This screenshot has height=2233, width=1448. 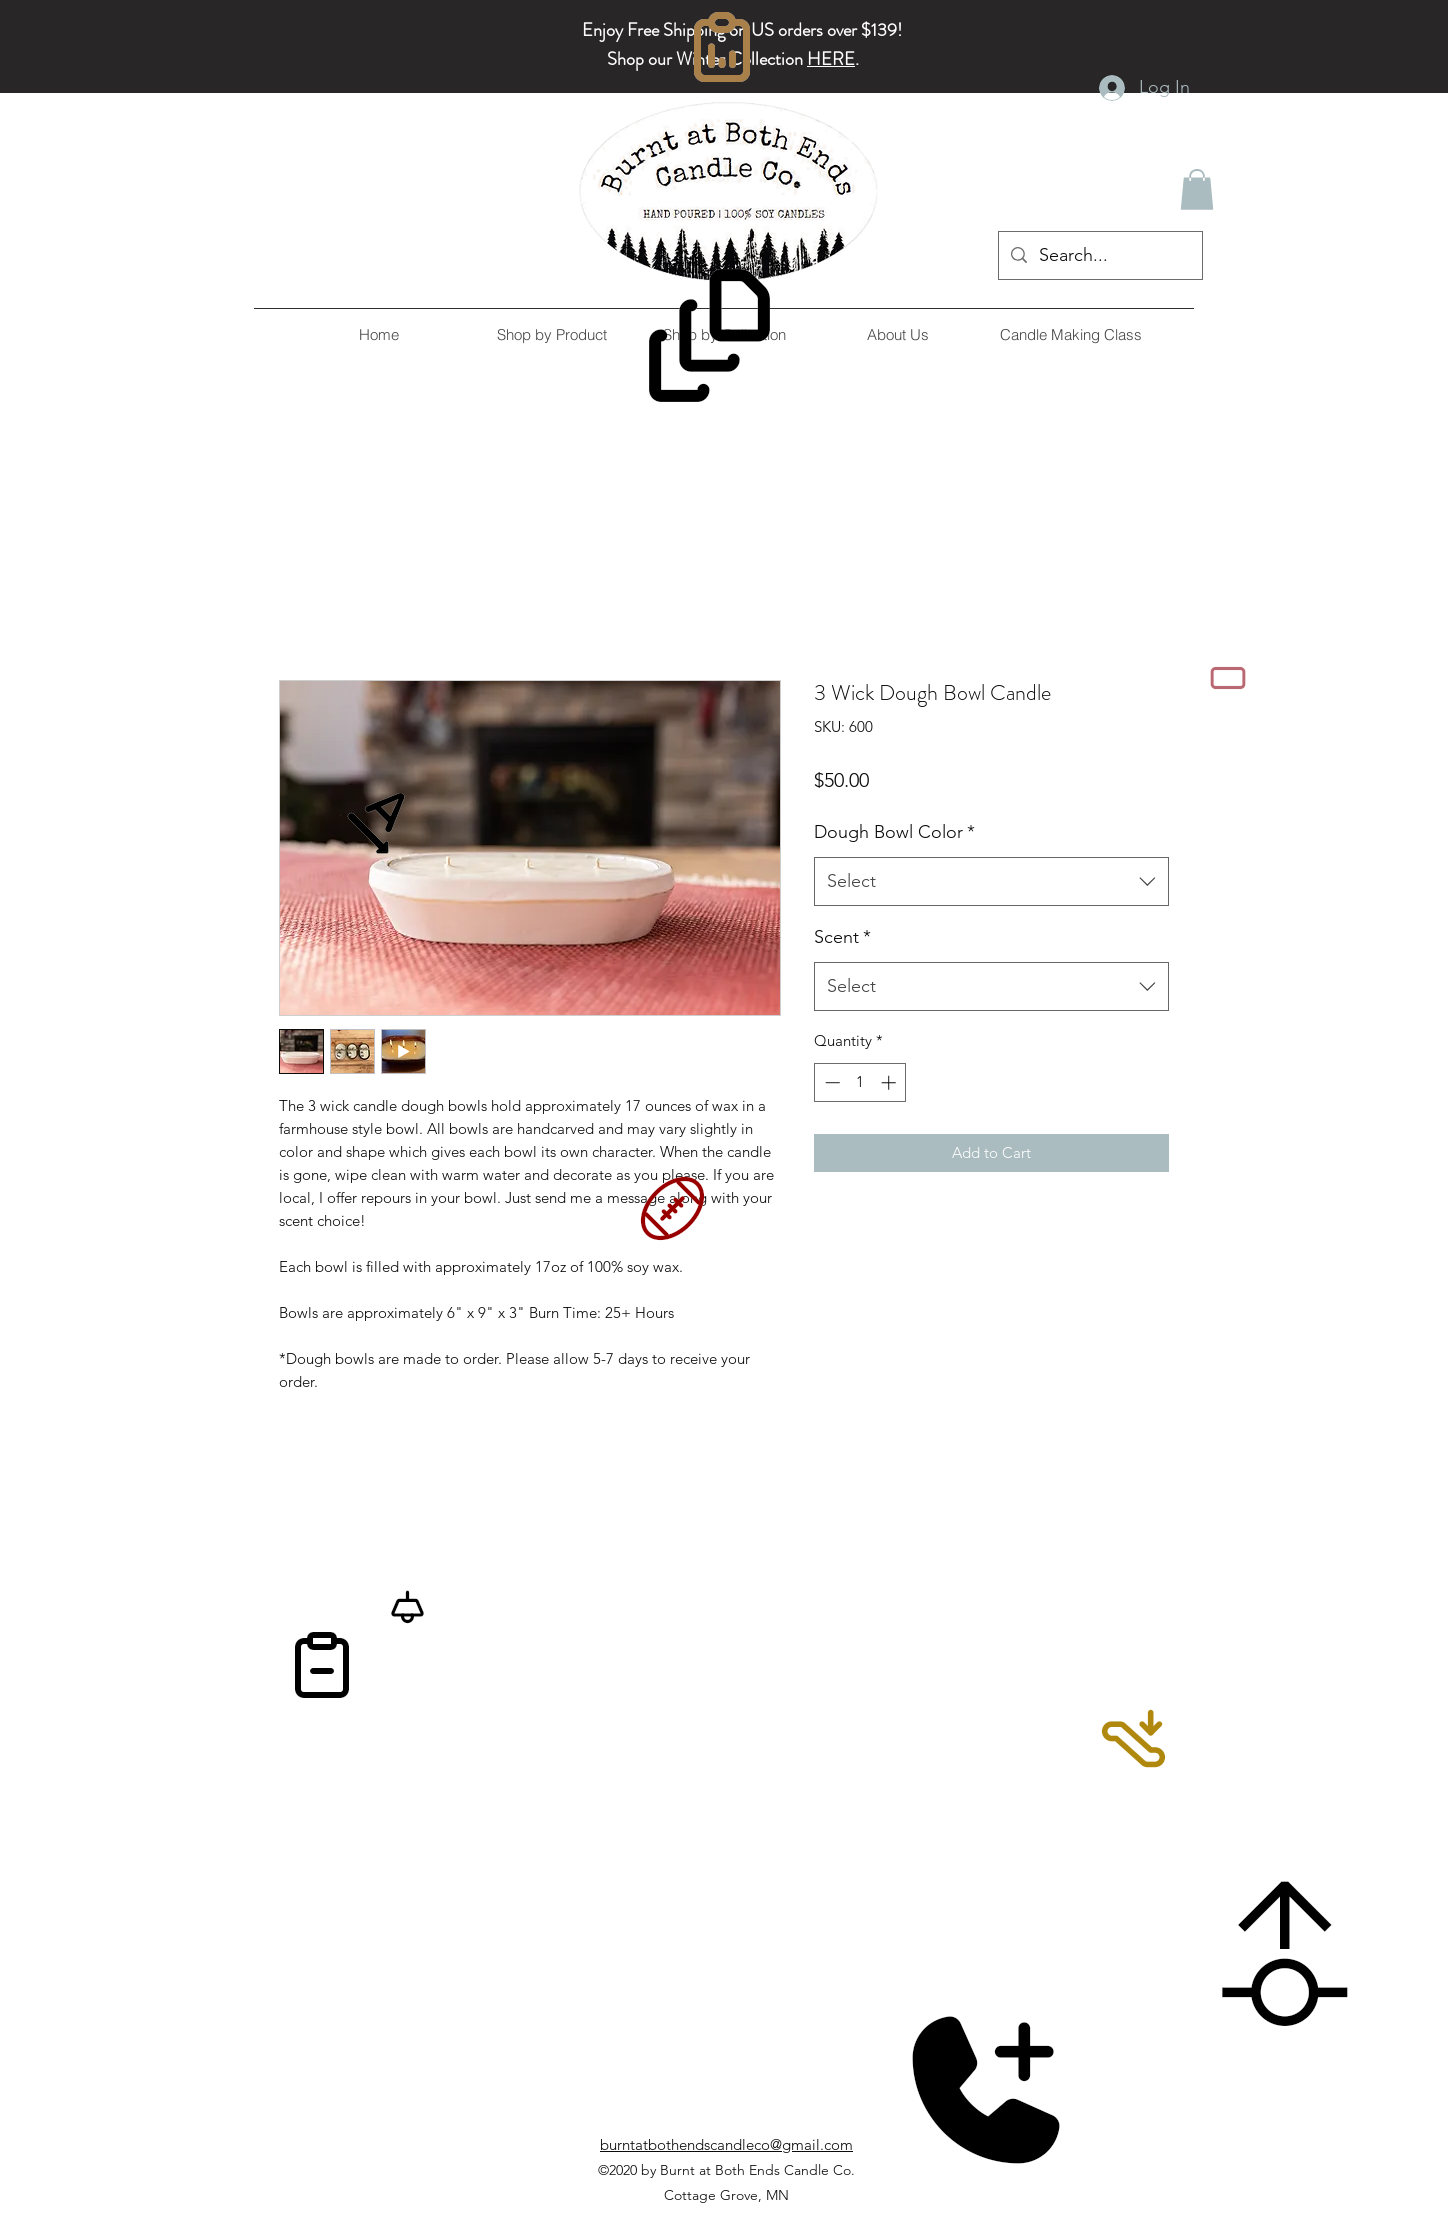 I want to click on push changes to a repository, so click(x=1280, y=1949).